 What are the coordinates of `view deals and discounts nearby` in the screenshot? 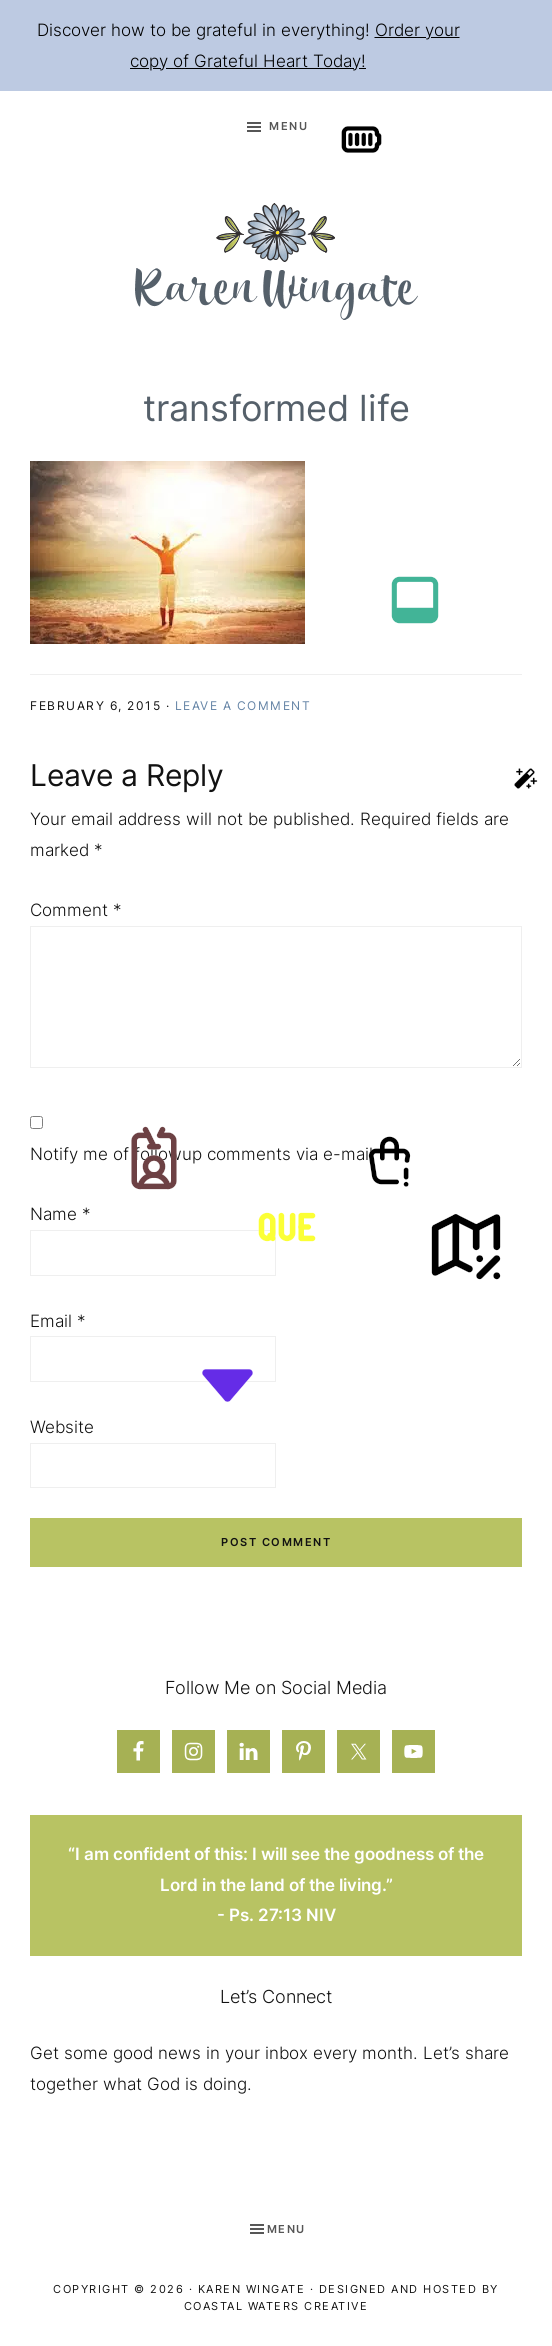 It's located at (466, 1245).